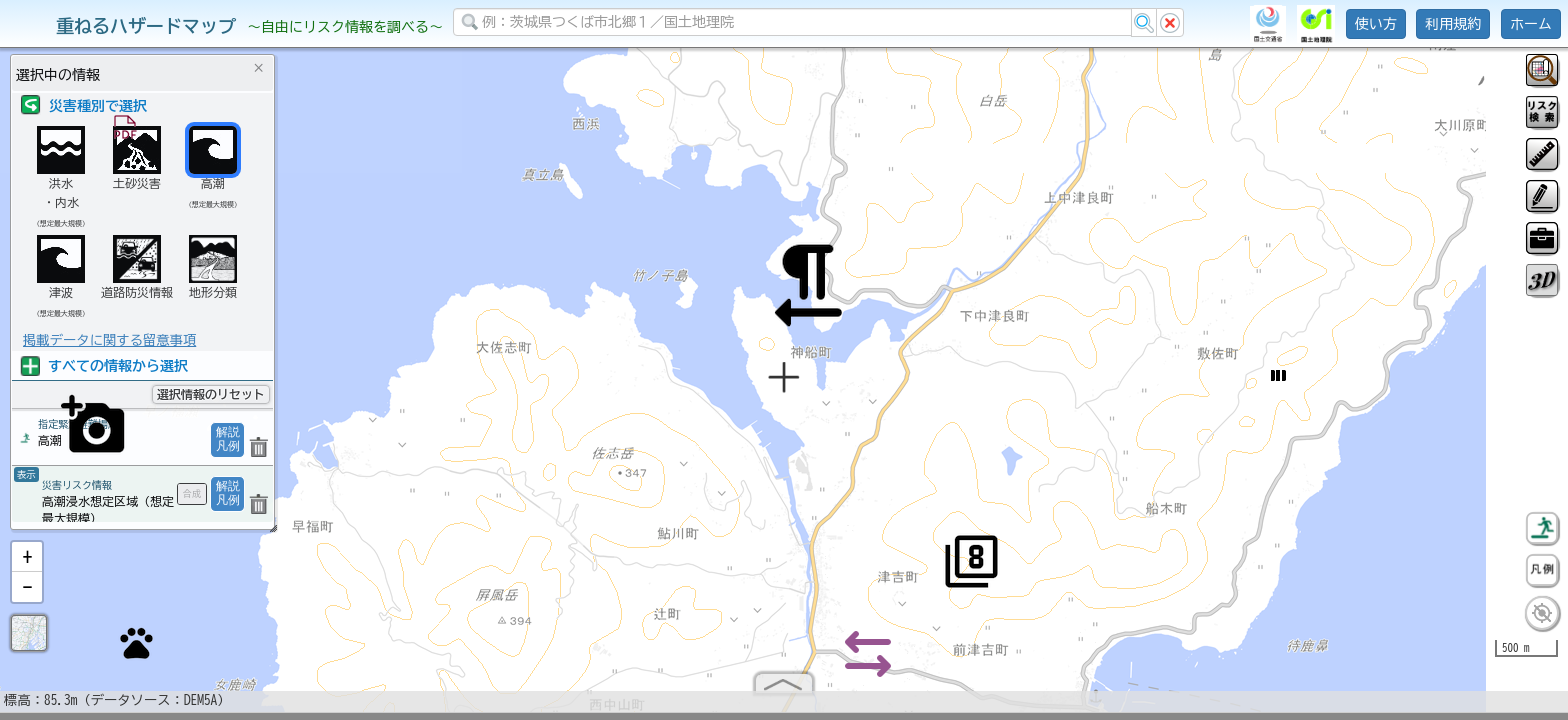  I want to click on swap or exchange items, so click(868, 654).